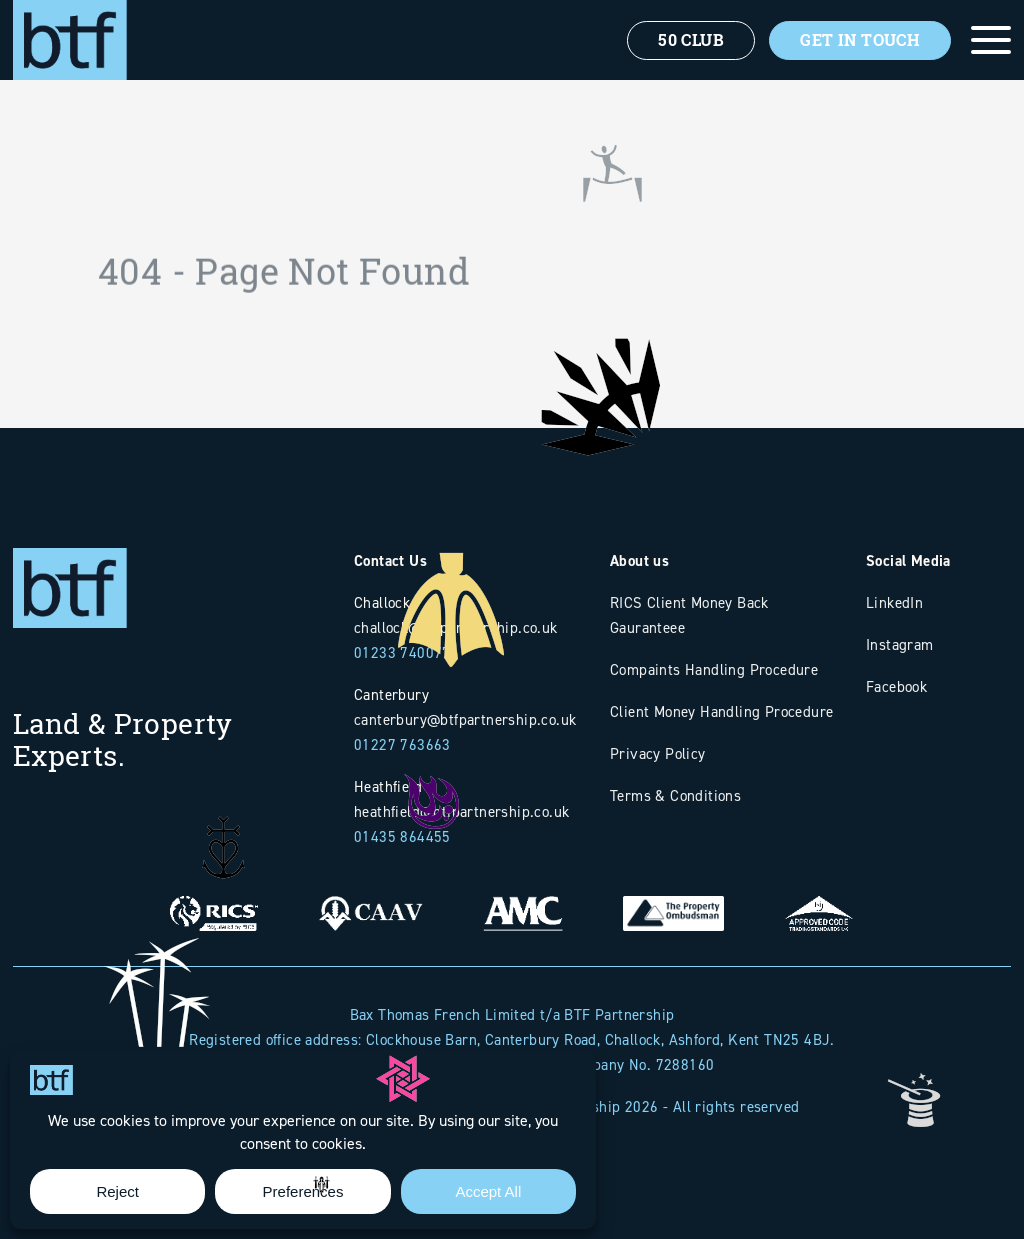 This screenshot has height=1239, width=1024. Describe the element at coordinates (223, 847) in the screenshot. I see `camargue cross symbol representing faith, hope, and love` at that location.